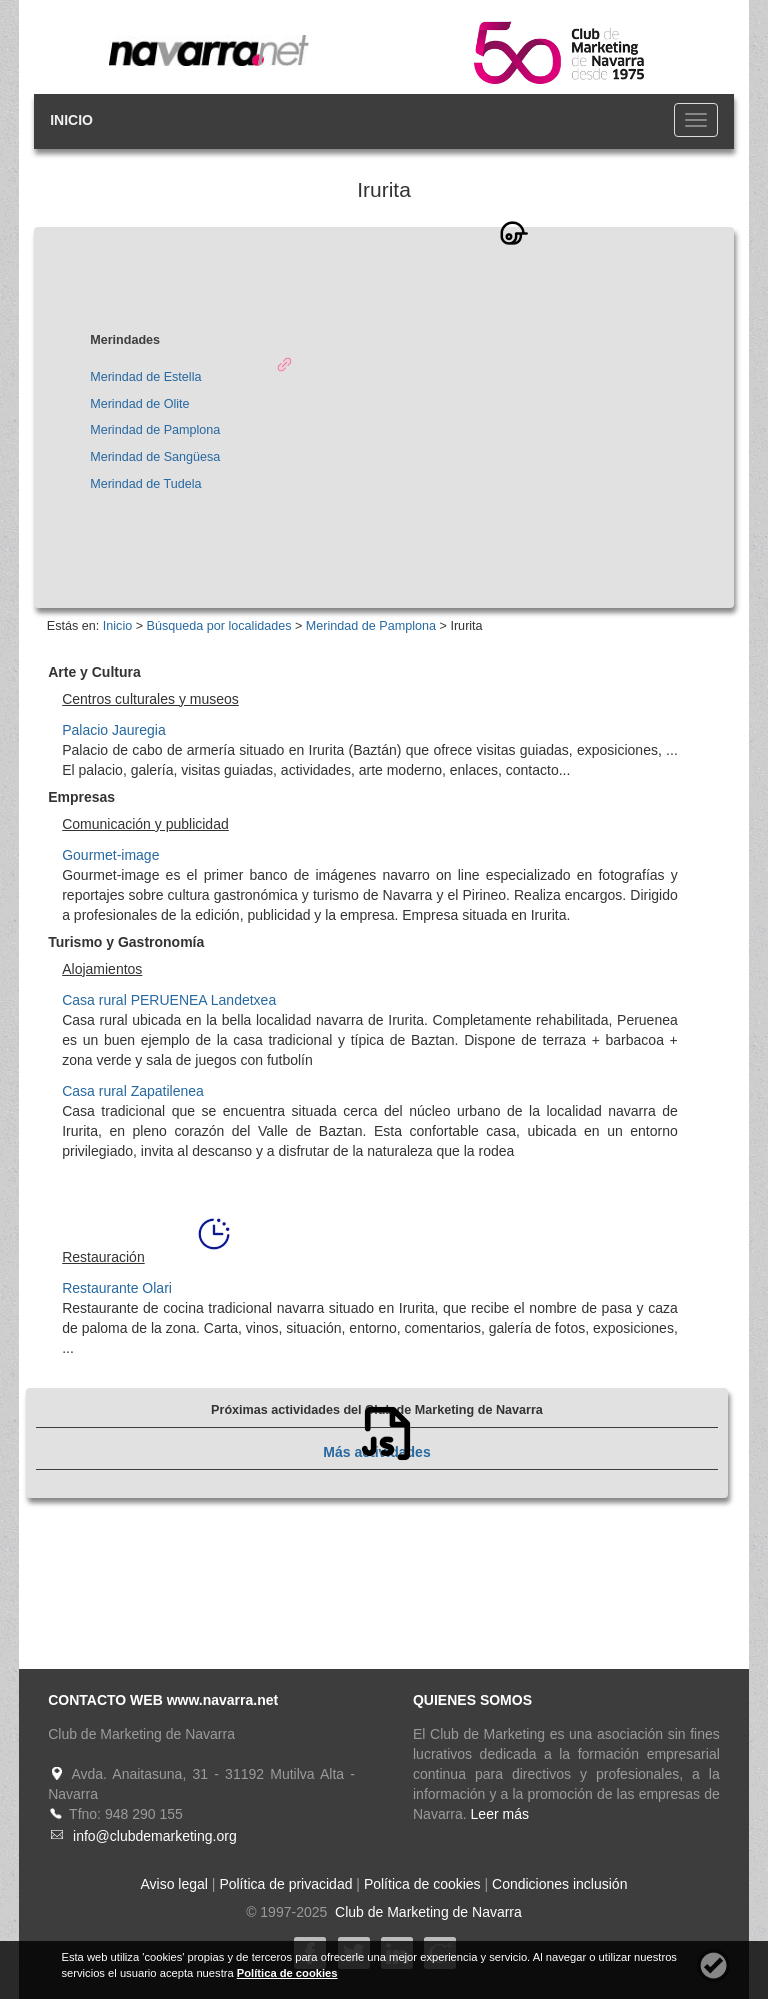  Describe the element at coordinates (513, 233) in the screenshot. I see `access baseball or sports-related content` at that location.